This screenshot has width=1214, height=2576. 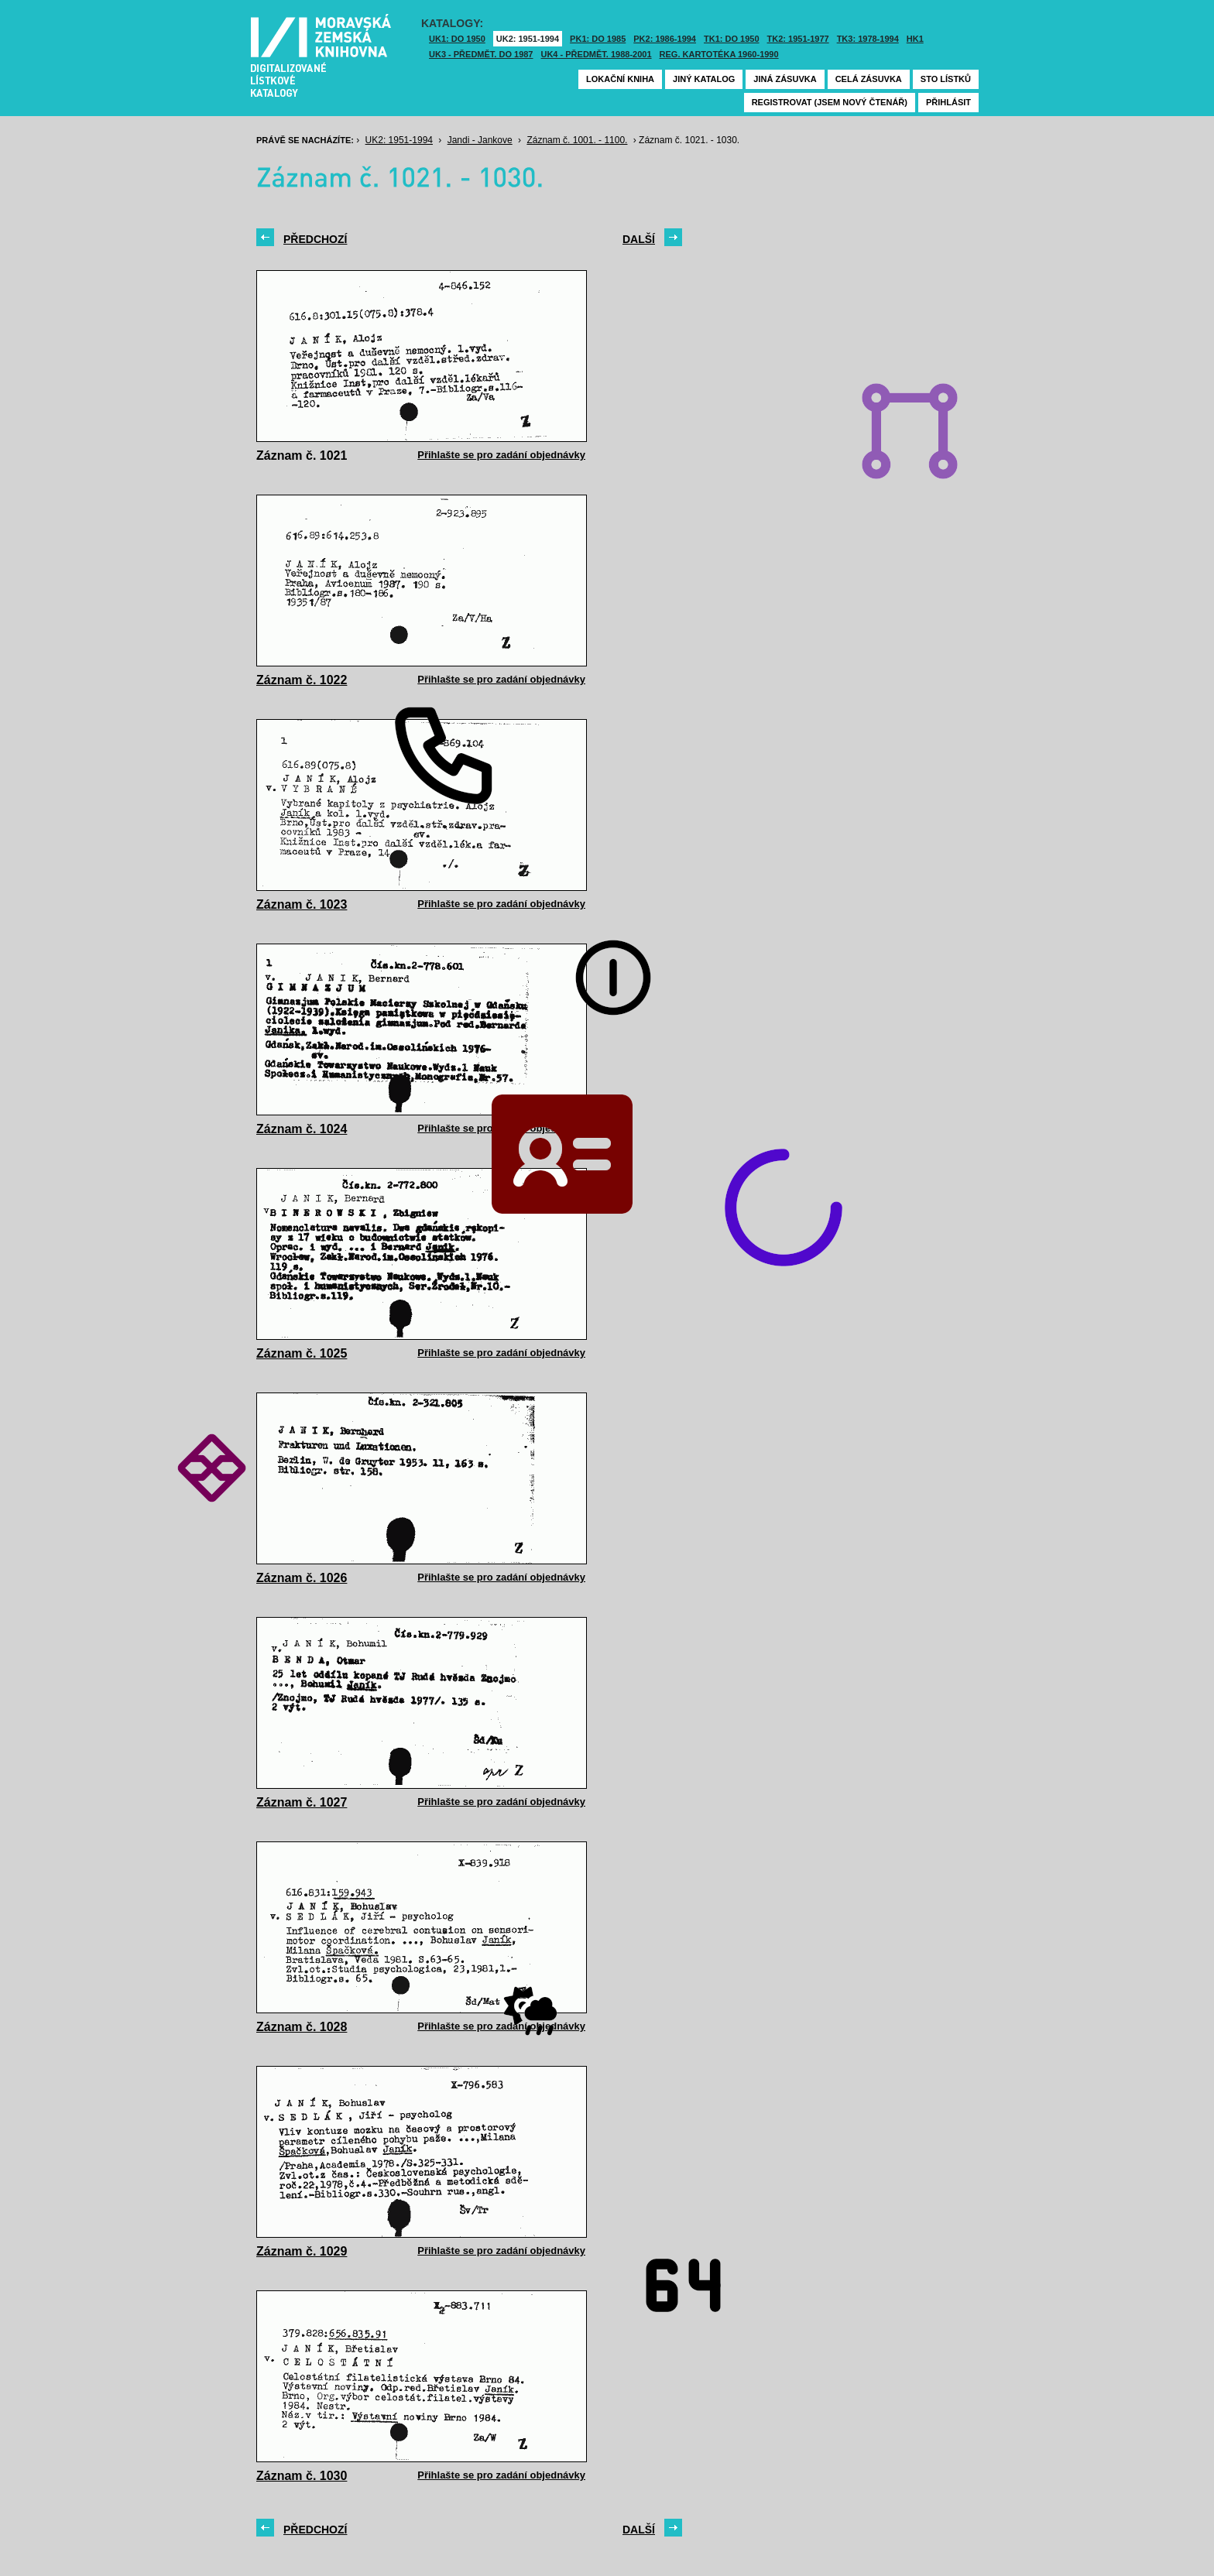 What do you see at coordinates (910, 431) in the screenshot?
I see `connect nodes or create a path between points` at bounding box center [910, 431].